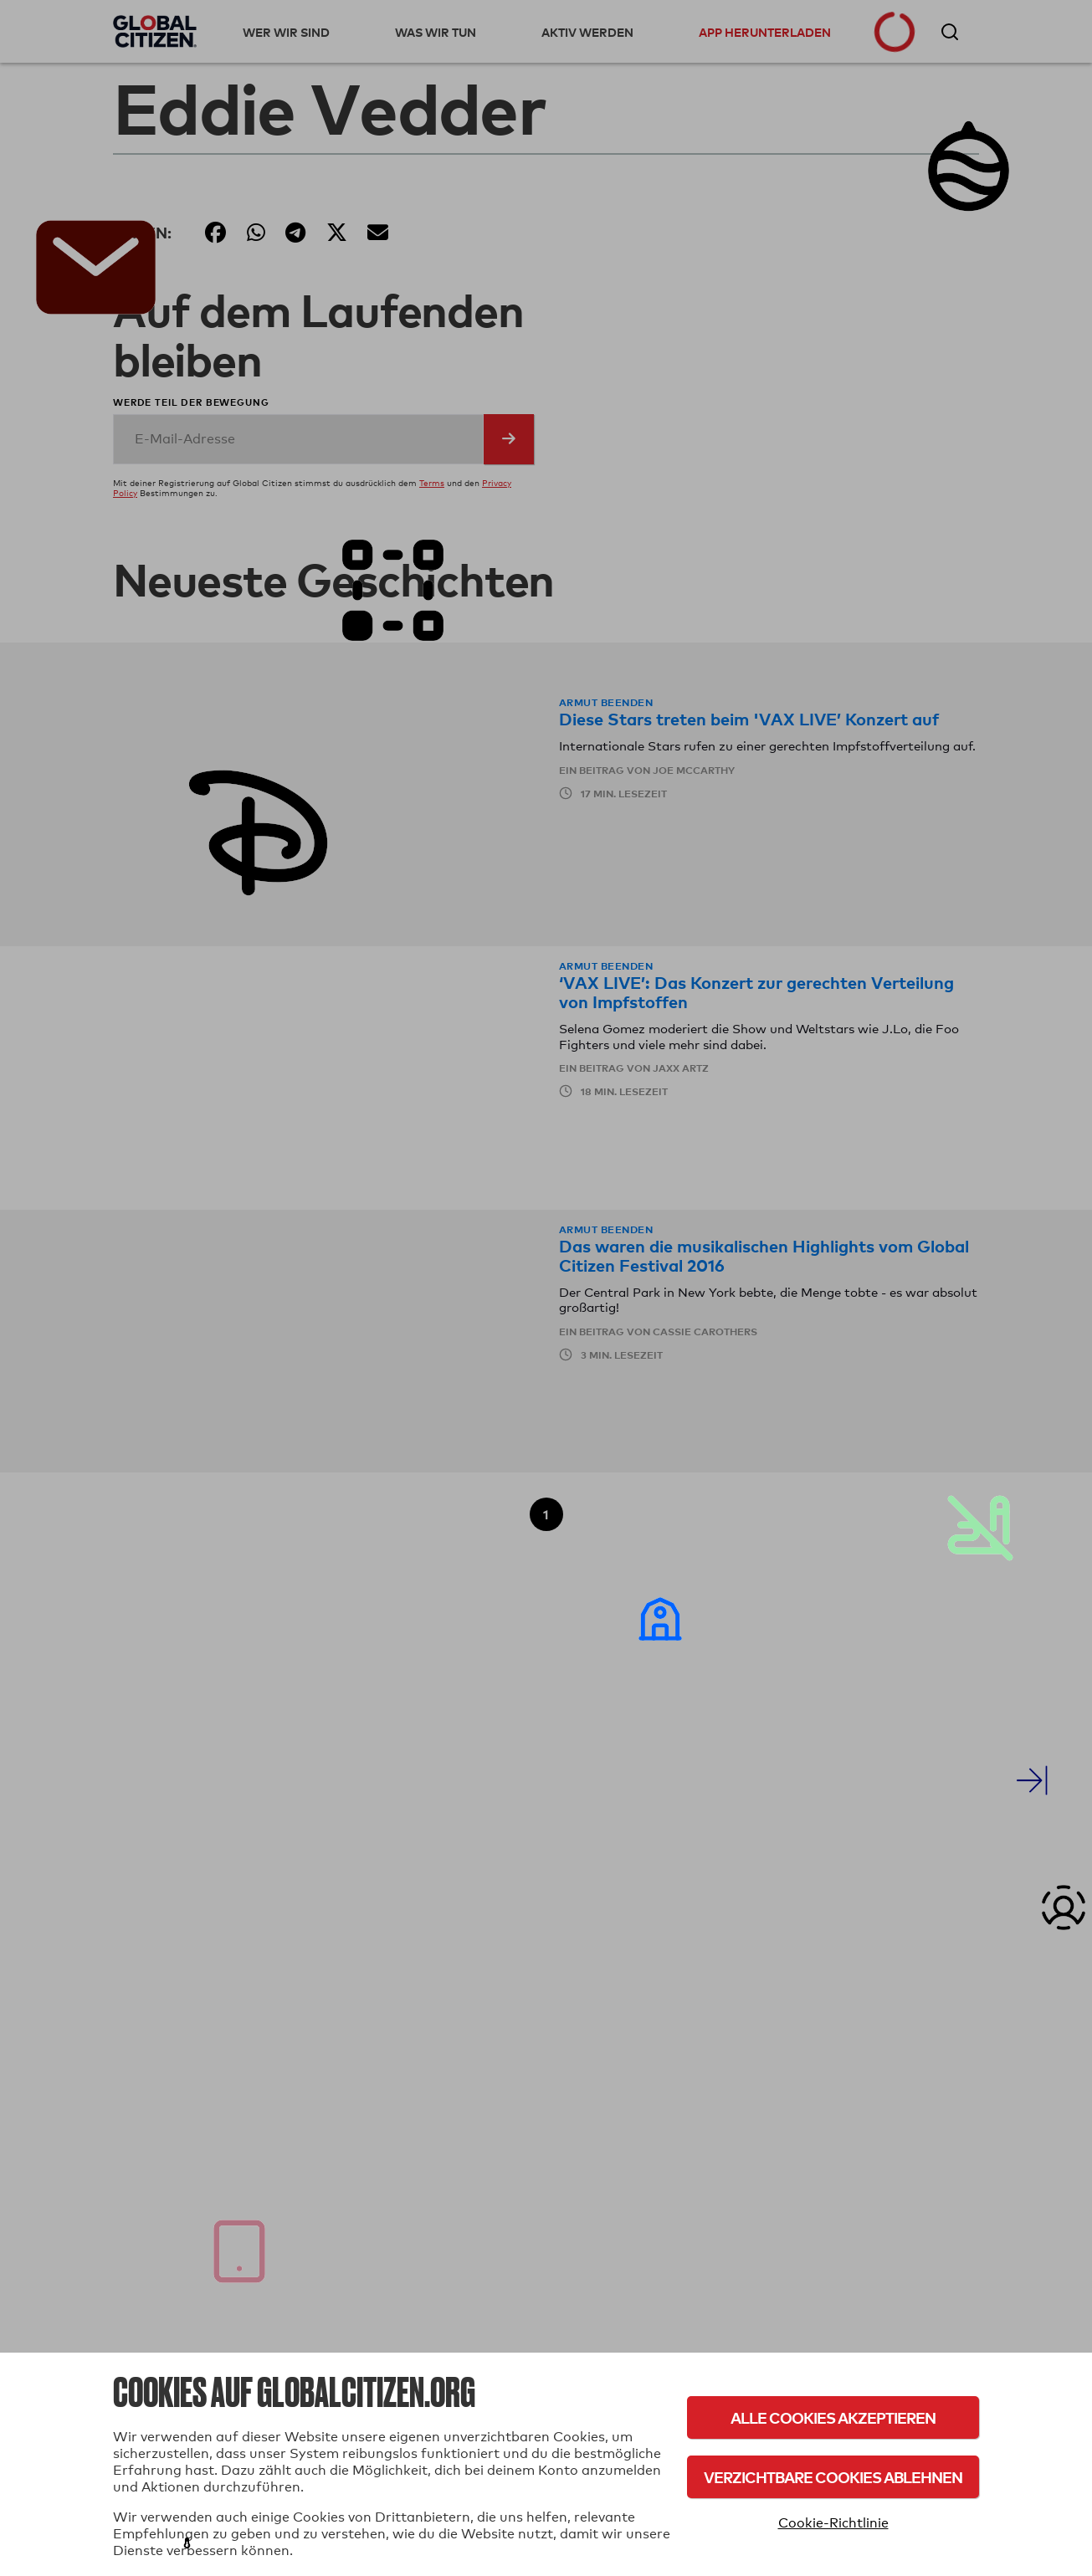  Describe the element at coordinates (980, 1528) in the screenshot. I see `writing or editing is disabled` at that location.